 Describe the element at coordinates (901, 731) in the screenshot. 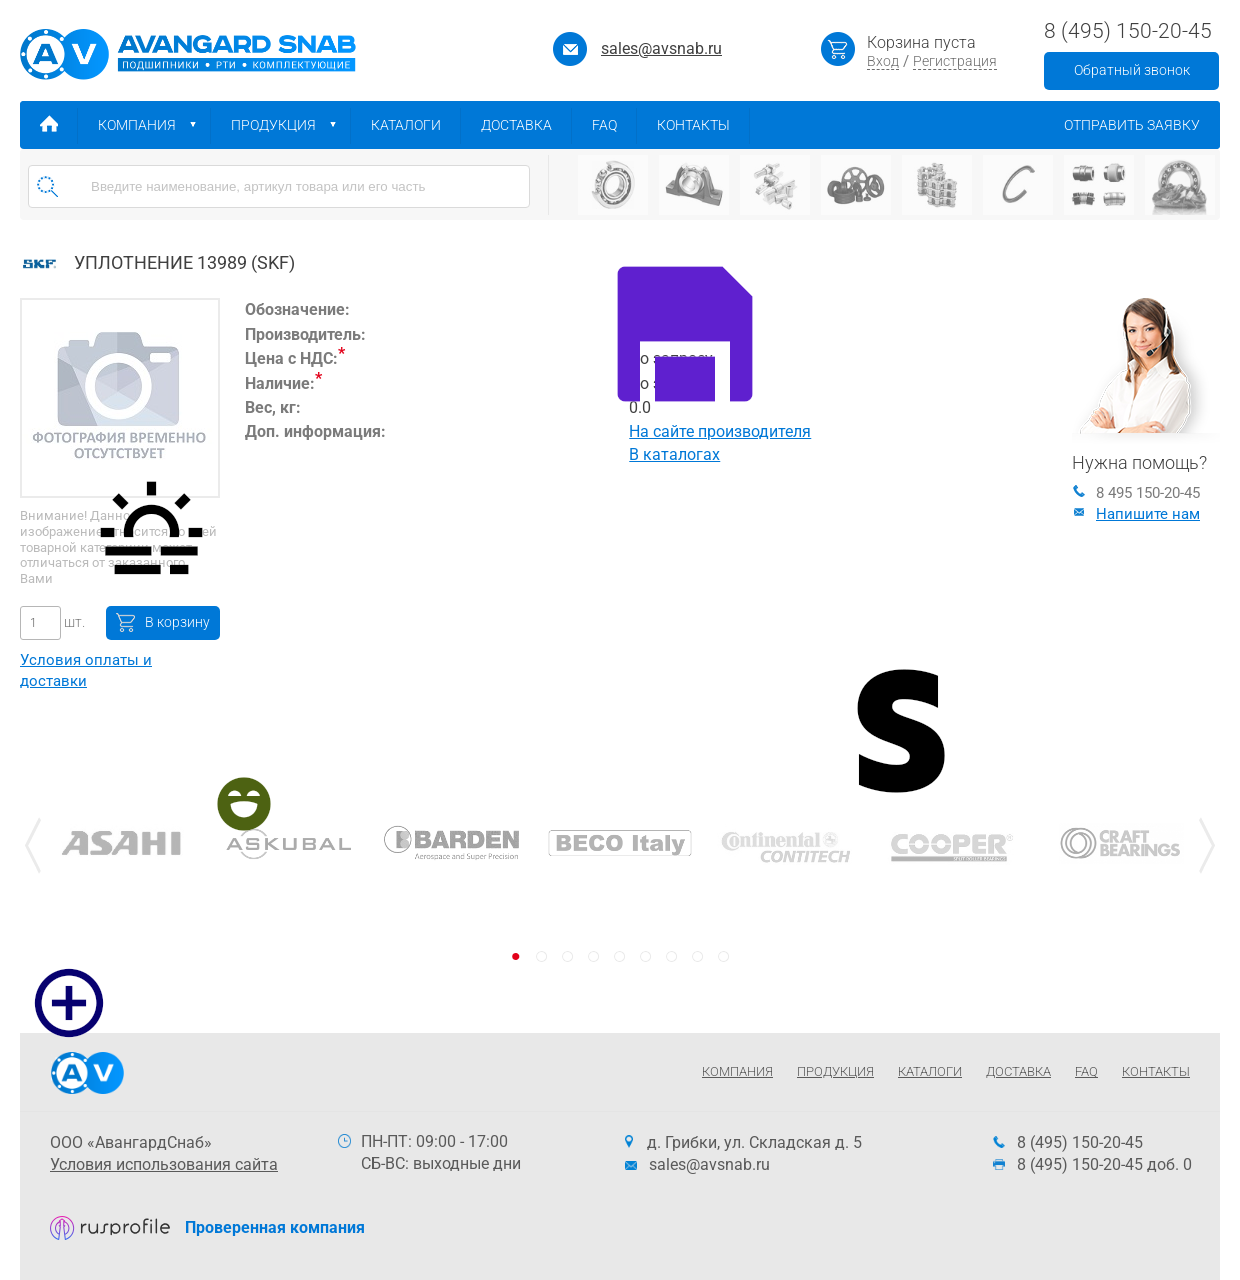

I see `stripe payment integration` at that location.